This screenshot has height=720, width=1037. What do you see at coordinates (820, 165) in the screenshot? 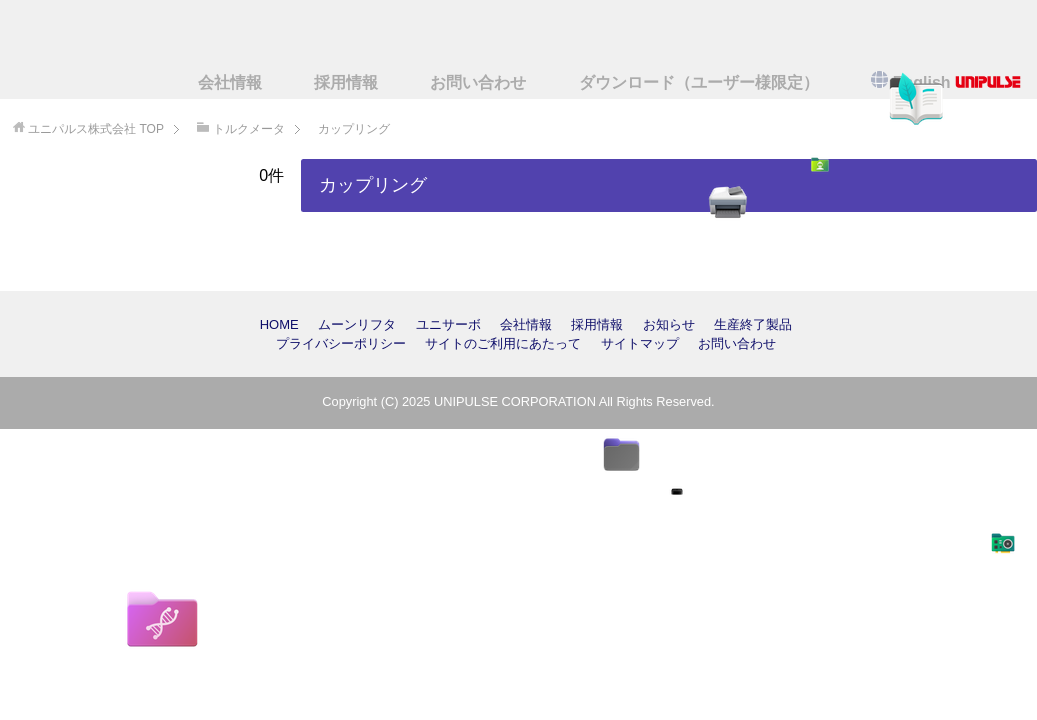
I see `open folder for VR or augmented reality projects` at bounding box center [820, 165].